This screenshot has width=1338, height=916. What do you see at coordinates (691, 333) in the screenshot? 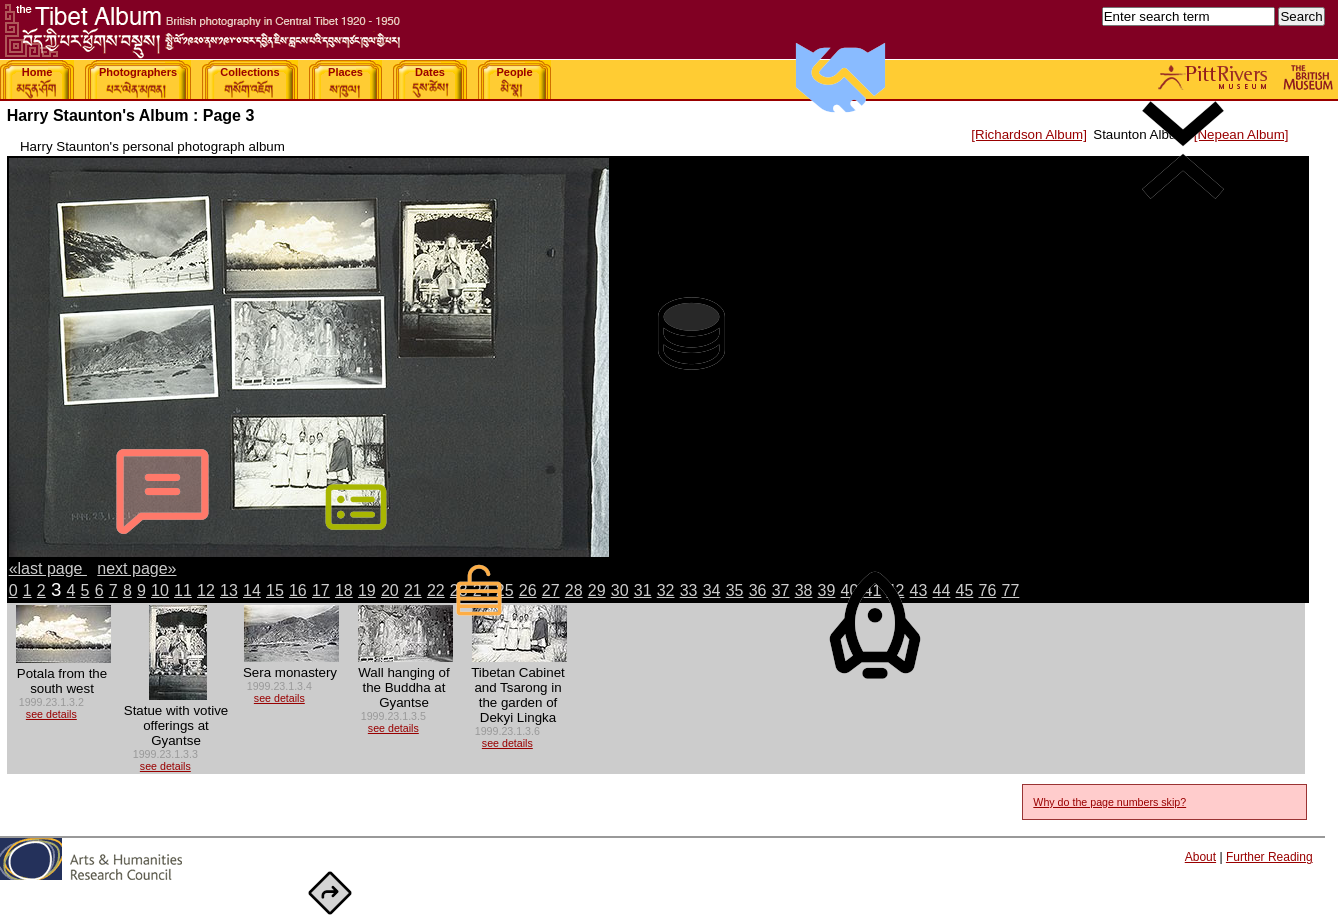
I see `access database or data storage` at bounding box center [691, 333].